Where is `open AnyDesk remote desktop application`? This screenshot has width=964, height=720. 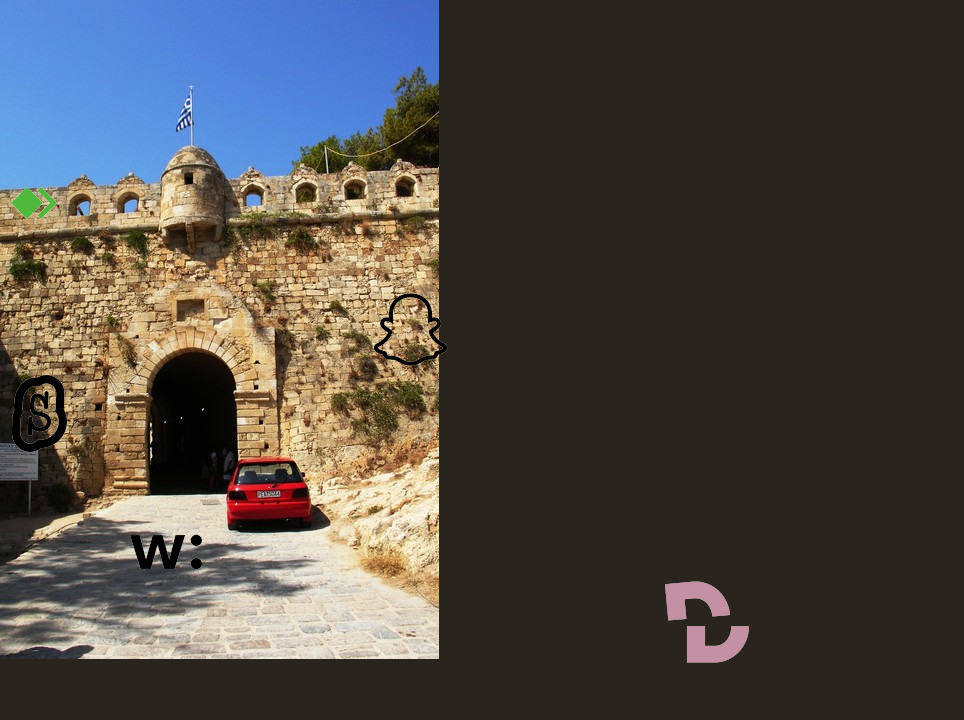 open AnyDesk remote desktop application is located at coordinates (34, 203).